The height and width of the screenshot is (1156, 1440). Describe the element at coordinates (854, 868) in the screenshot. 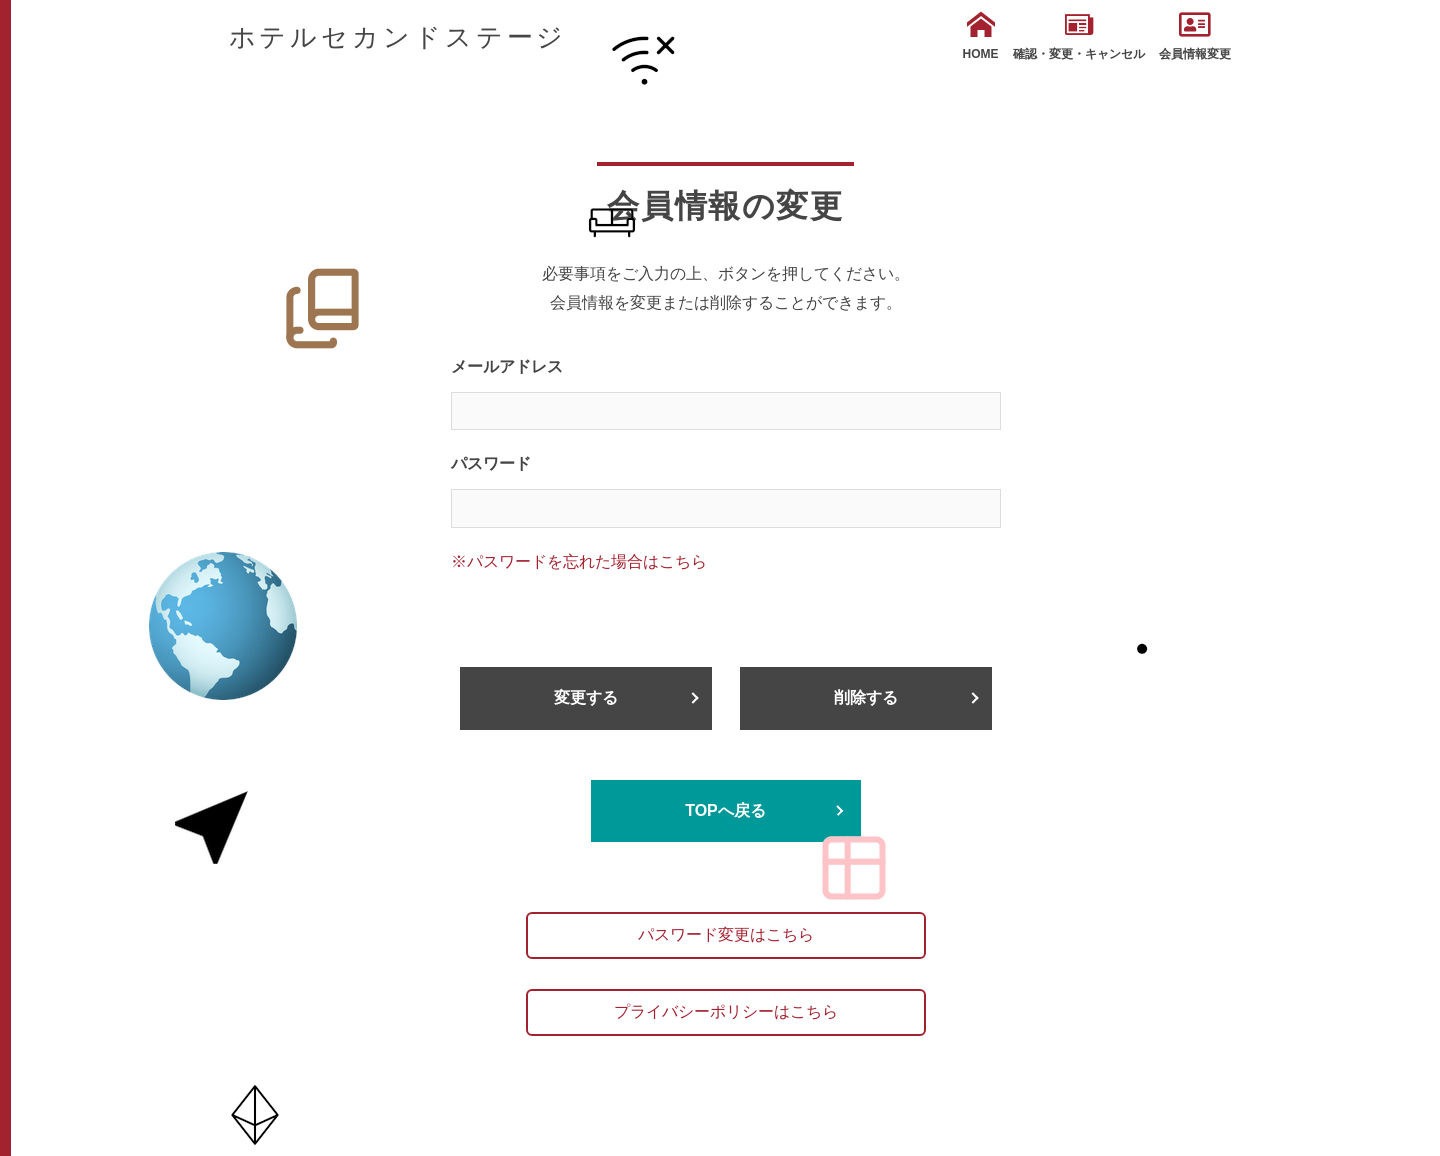

I see `view data in table format` at that location.